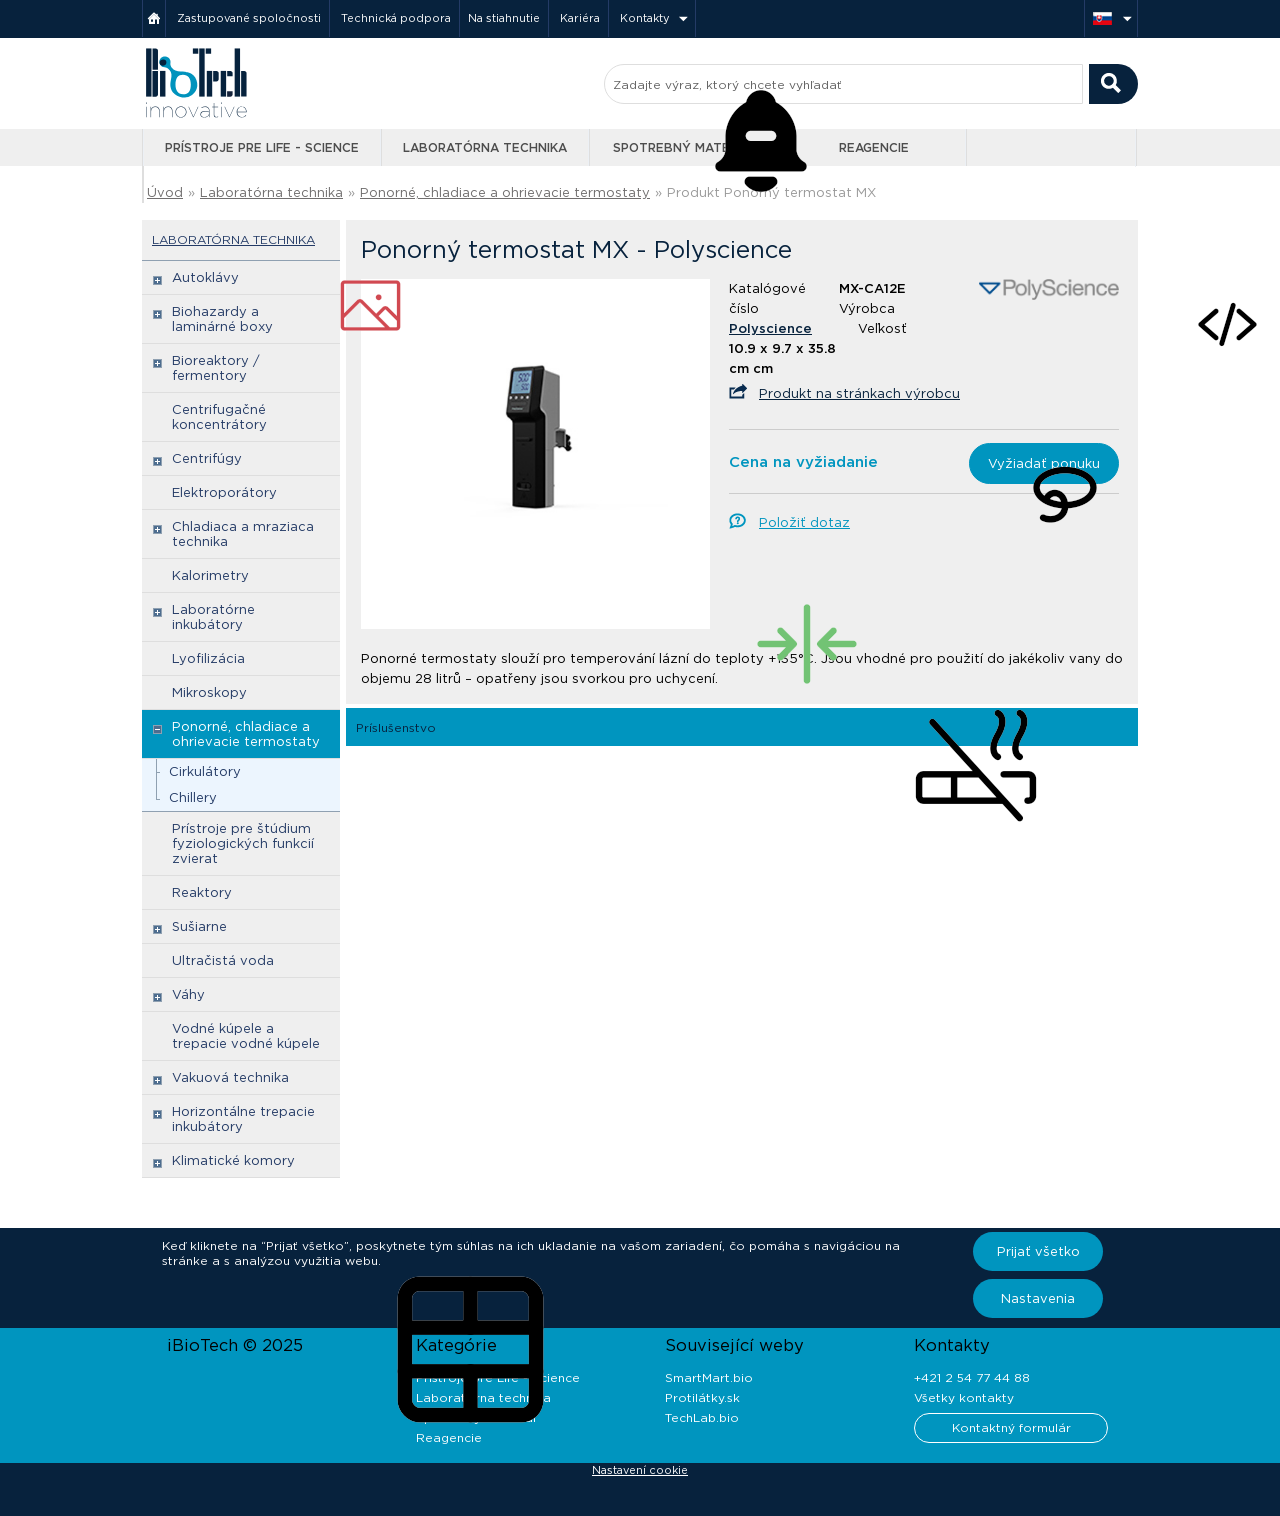 The image size is (1280, 1516). Describe the element at coordinates (761, 141) in the screenshot. I see `remove a notification or alert` at that location.